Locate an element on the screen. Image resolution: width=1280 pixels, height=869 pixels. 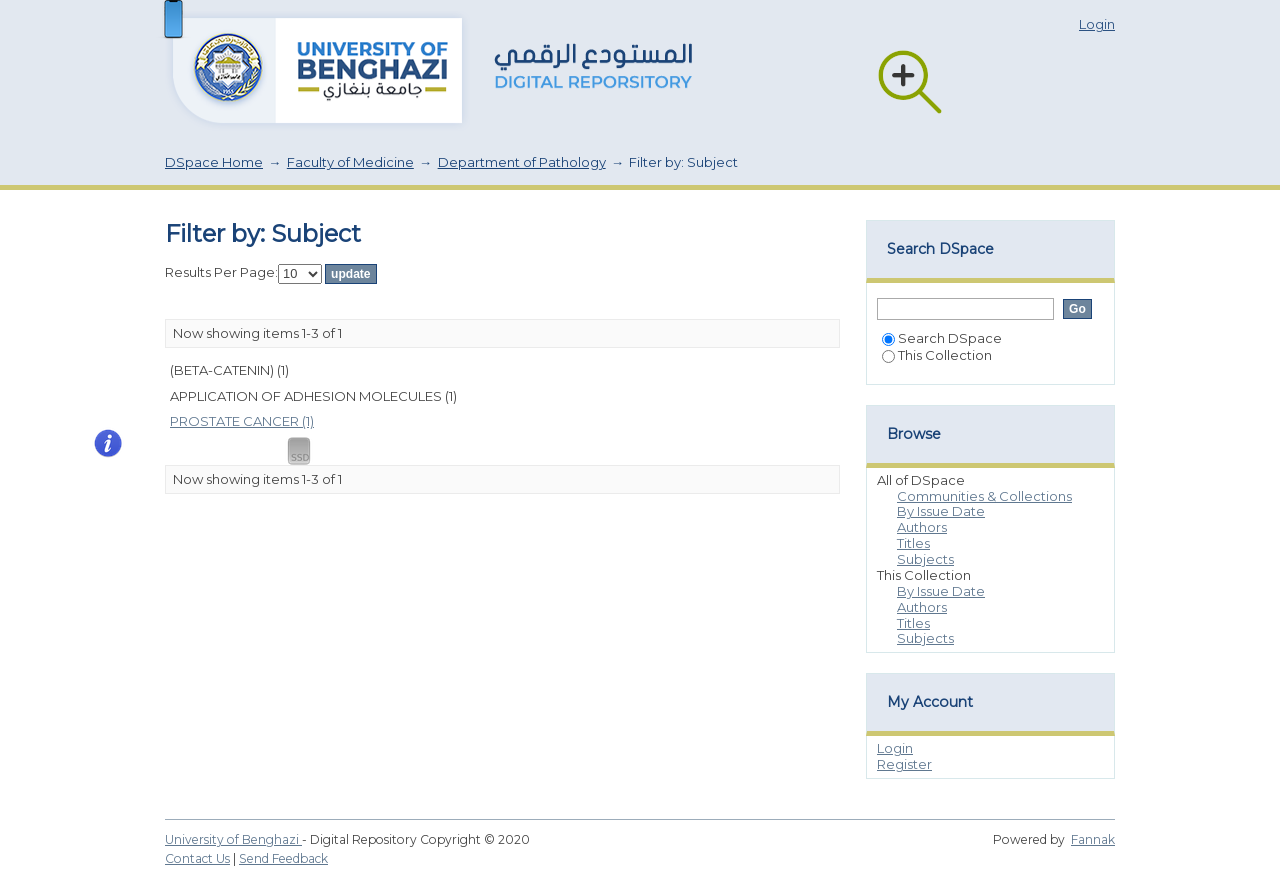
view more information about this item is located at coordinates (108, 443).